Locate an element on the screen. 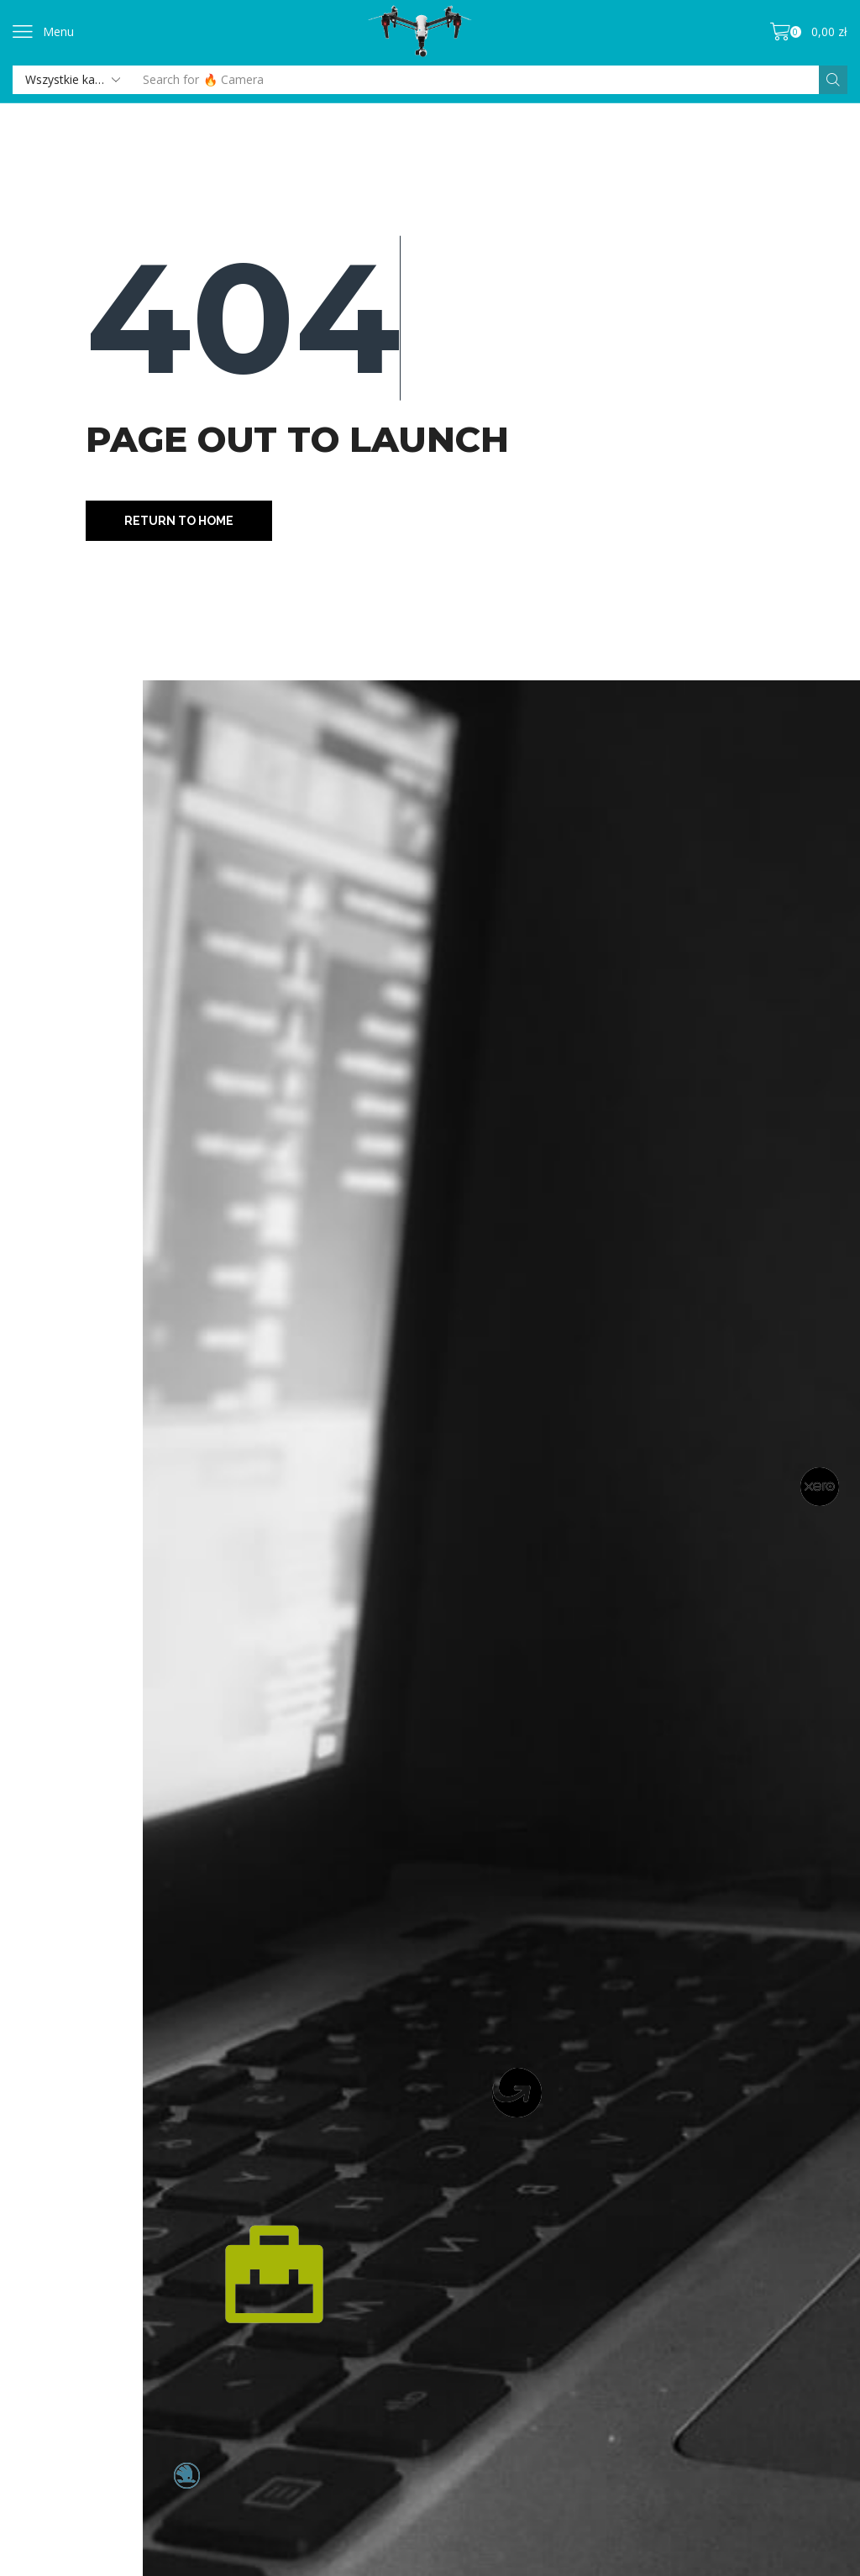 The width and height of the screenshot is (860, 2576). open xero accounting software is located at coordinates (820, 1487).